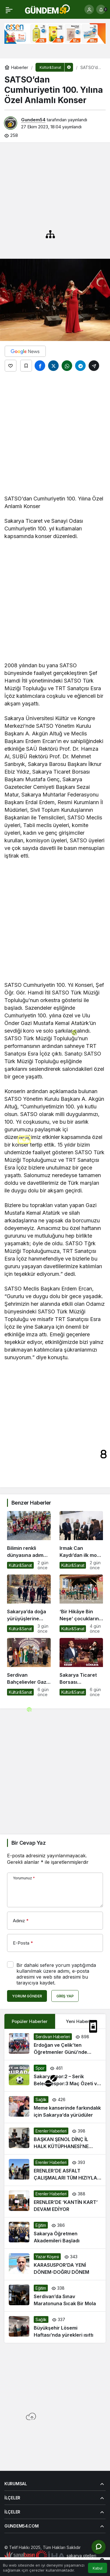 The height and width of the screenshot is (2576, 110). Describe the element at coordinates (50, 234) in the screenshot. I see `view site structure or hierarchy` at that location.